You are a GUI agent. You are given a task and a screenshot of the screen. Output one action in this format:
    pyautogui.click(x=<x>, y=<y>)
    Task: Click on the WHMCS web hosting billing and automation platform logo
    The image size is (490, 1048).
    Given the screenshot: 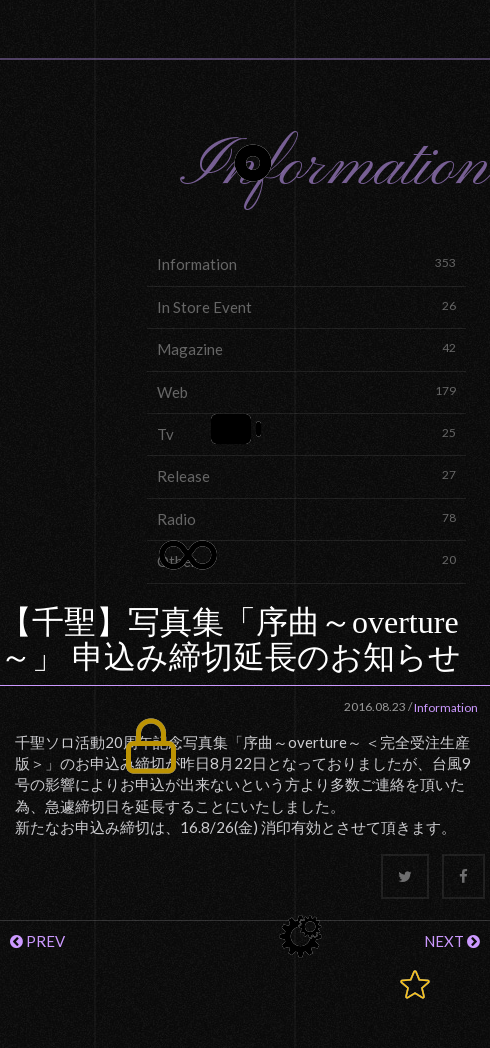 What is the action you would take?
    pyautogui.click(x=300, y=936)
    